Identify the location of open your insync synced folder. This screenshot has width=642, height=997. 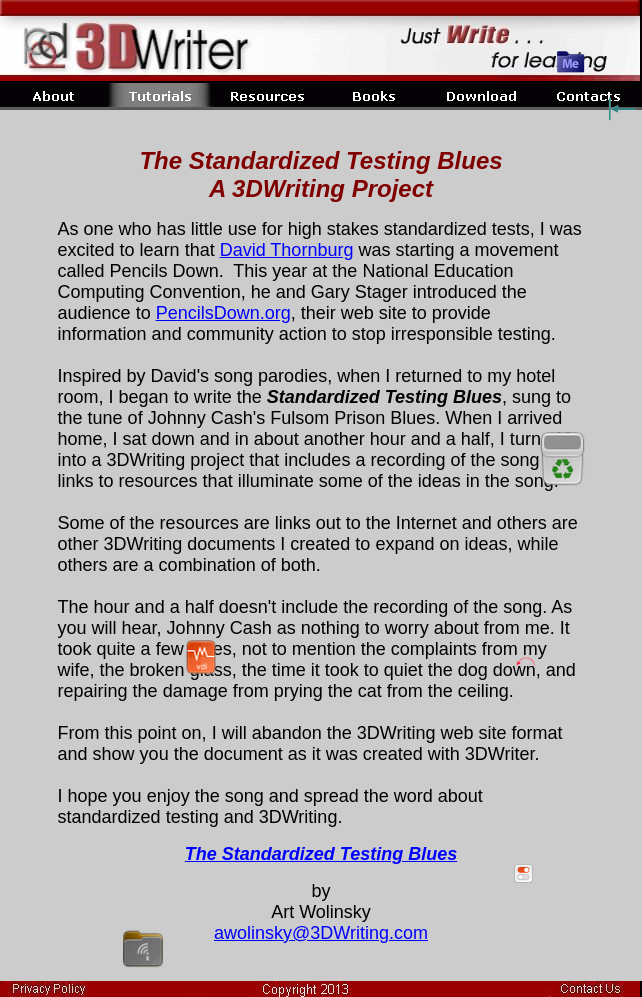
(143, 948).